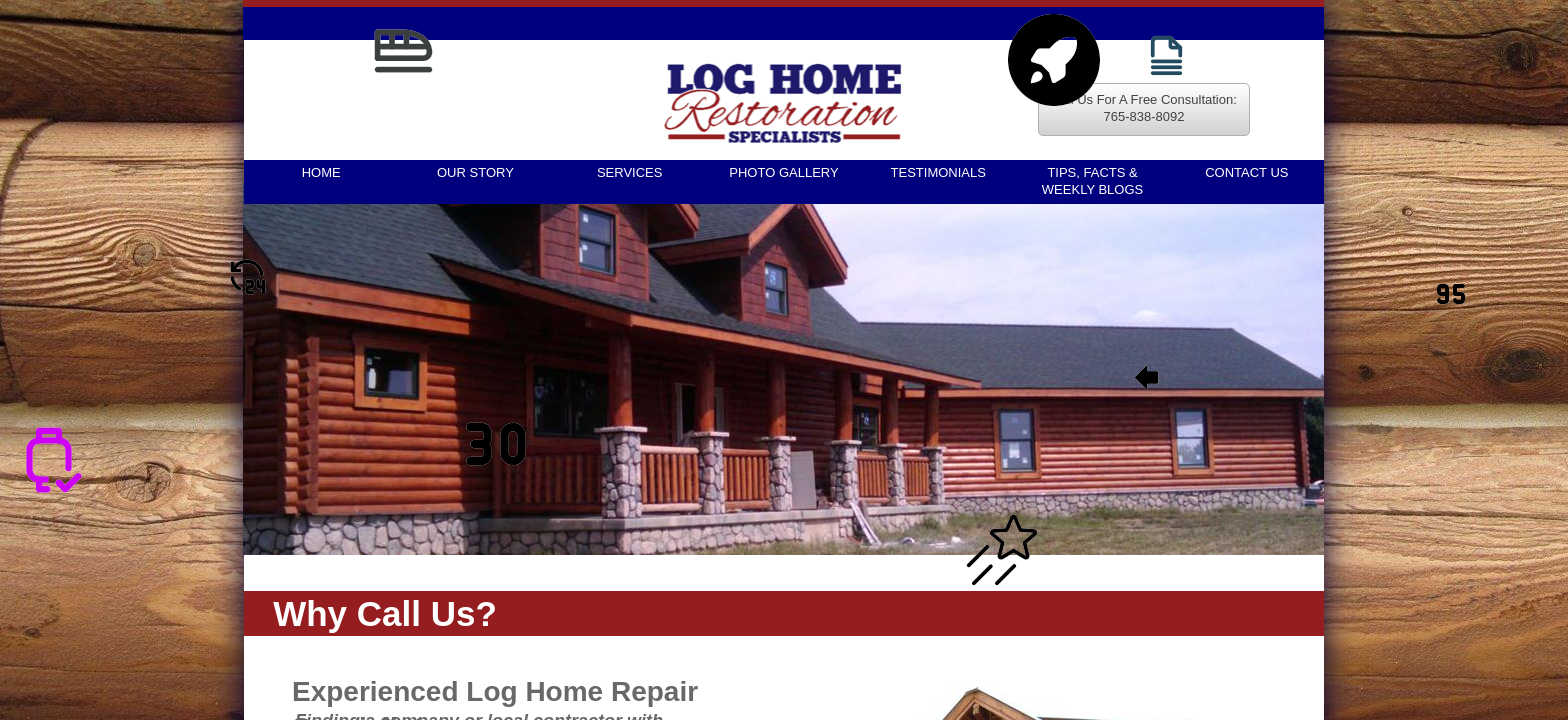 The height and width of the screenshot is (720, 1568). What do you see at coordinates (1166, 55) in the screenshot?
I see `view stacked documents or file collection` at bounding box center [1166, 55].